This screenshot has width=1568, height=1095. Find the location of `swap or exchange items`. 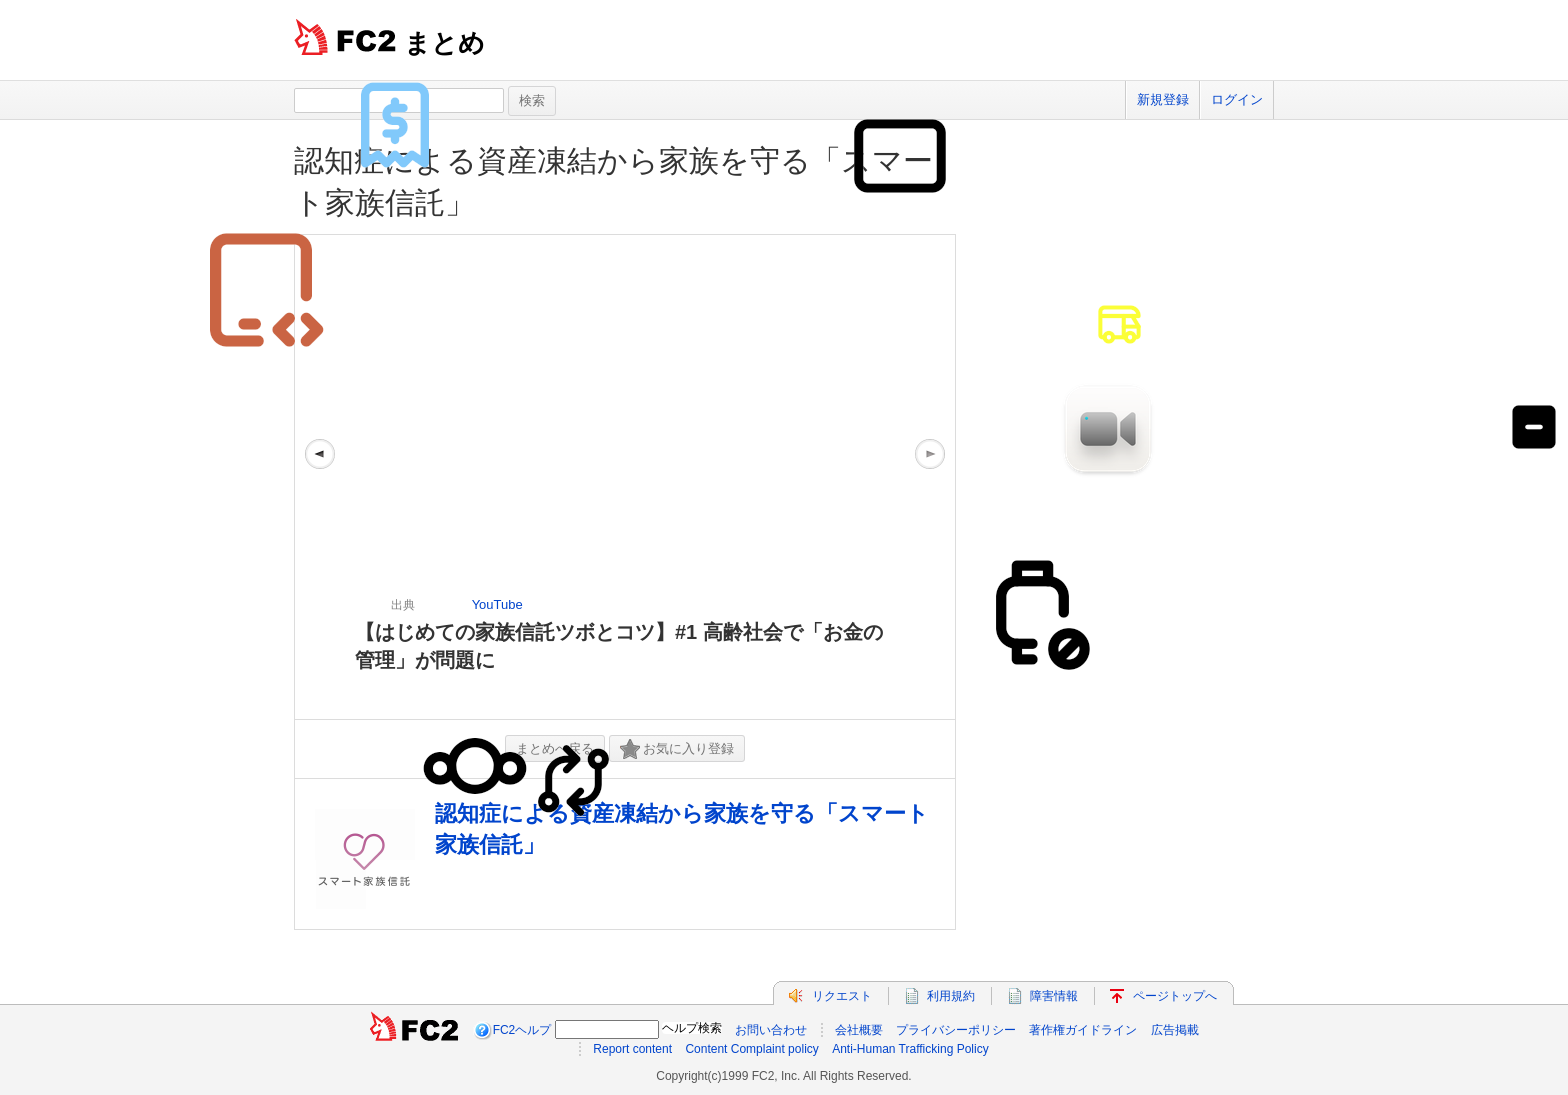

swap or exchange items is located at coordinates (573, 780).